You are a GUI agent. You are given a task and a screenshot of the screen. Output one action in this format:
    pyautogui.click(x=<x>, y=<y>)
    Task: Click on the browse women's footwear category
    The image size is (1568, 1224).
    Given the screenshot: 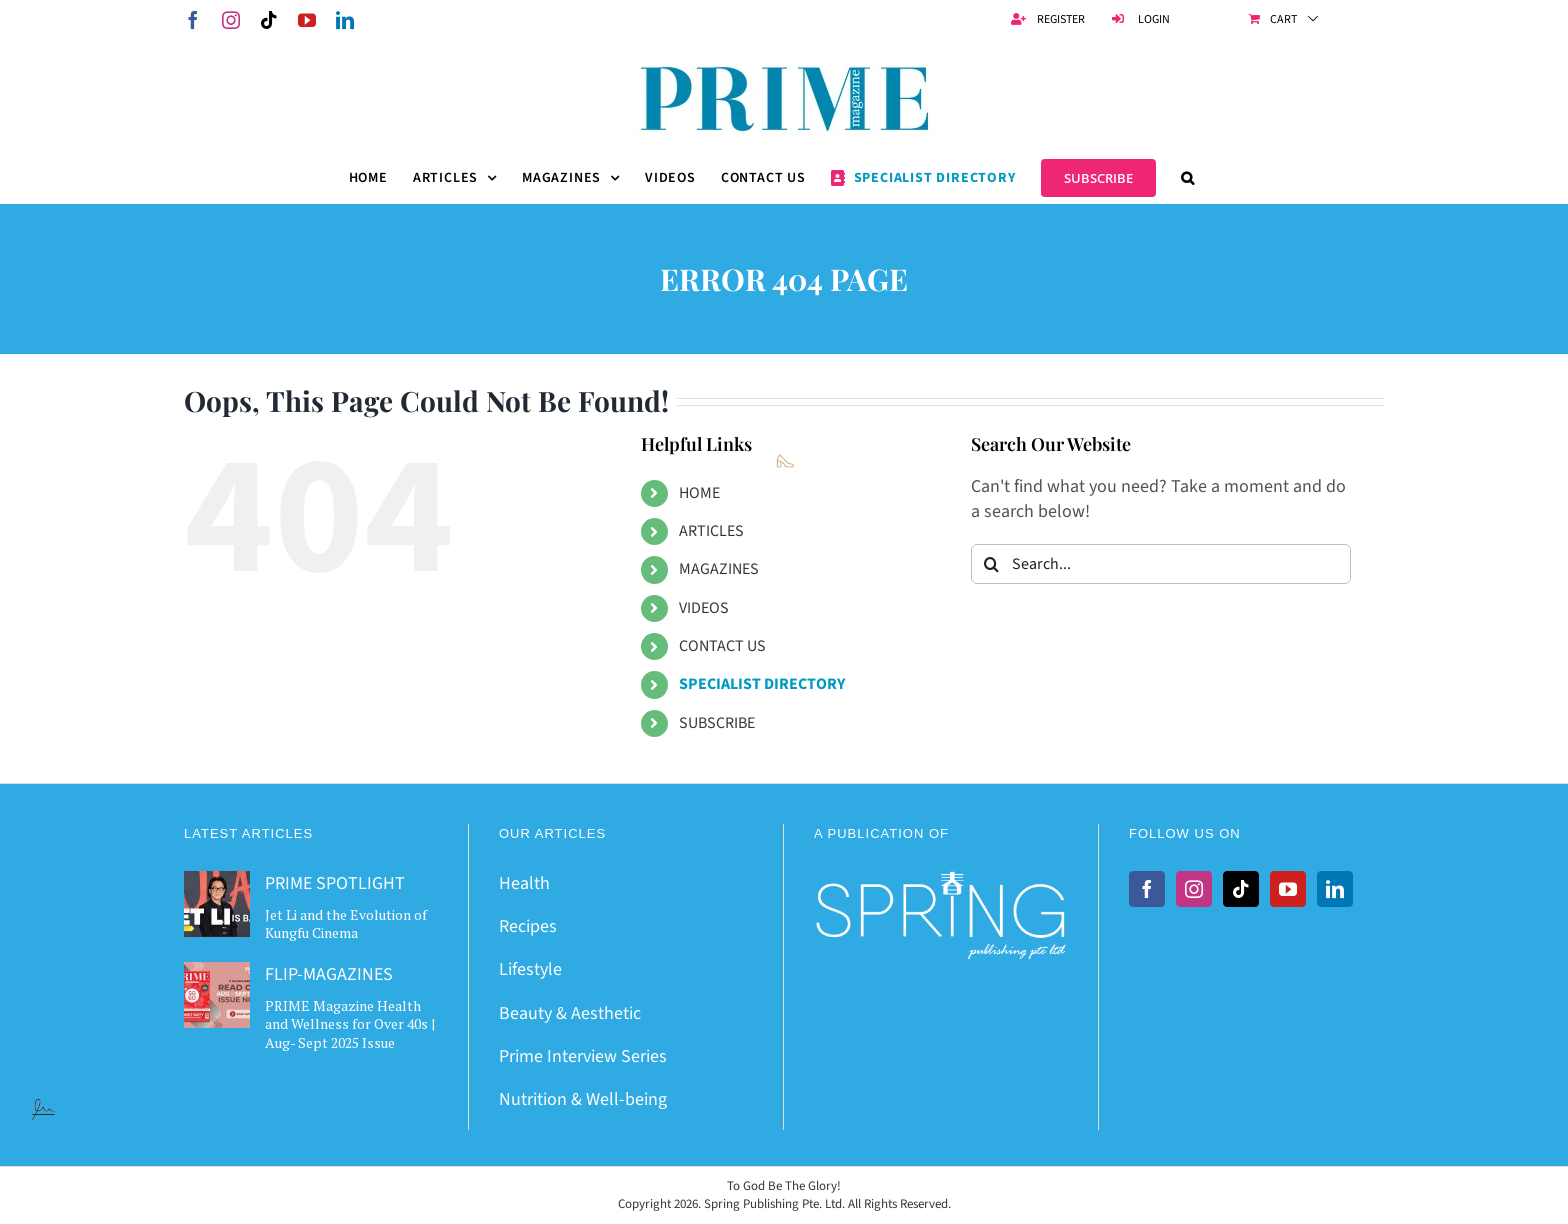 What is the action you would take?
    pyautogui.click(x=784, y=461)
    